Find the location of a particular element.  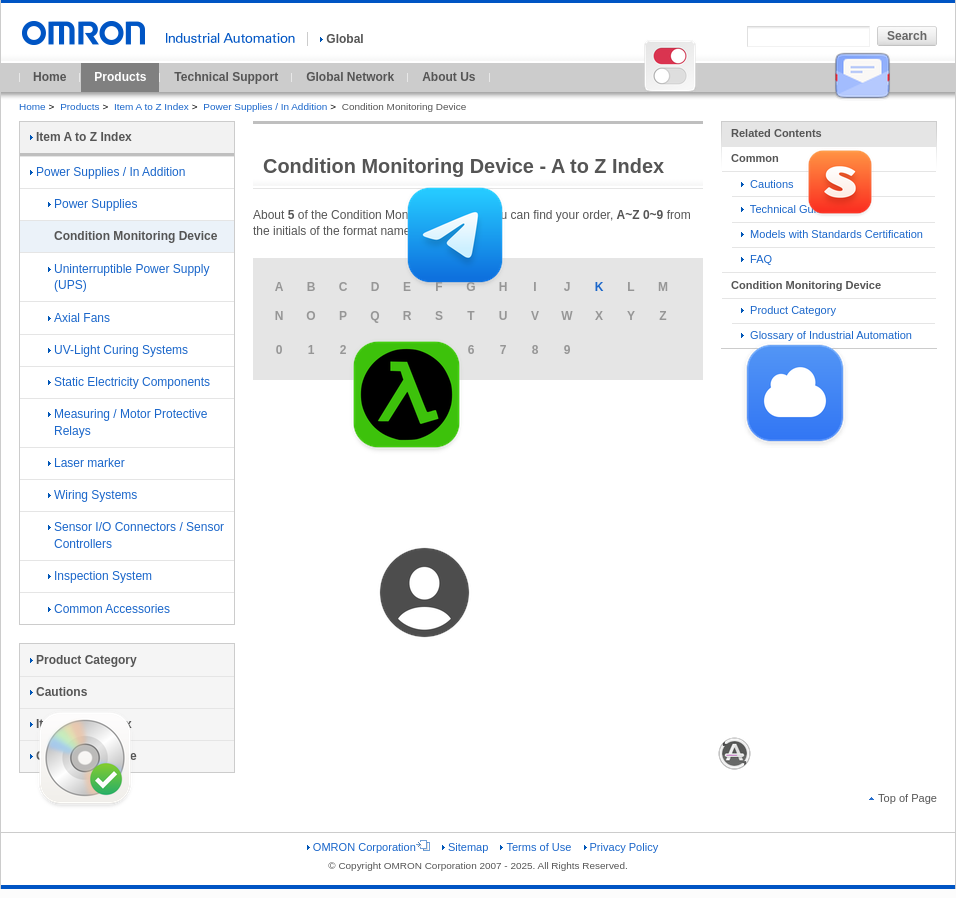

view your user profile is located at coordinates (424, 592).